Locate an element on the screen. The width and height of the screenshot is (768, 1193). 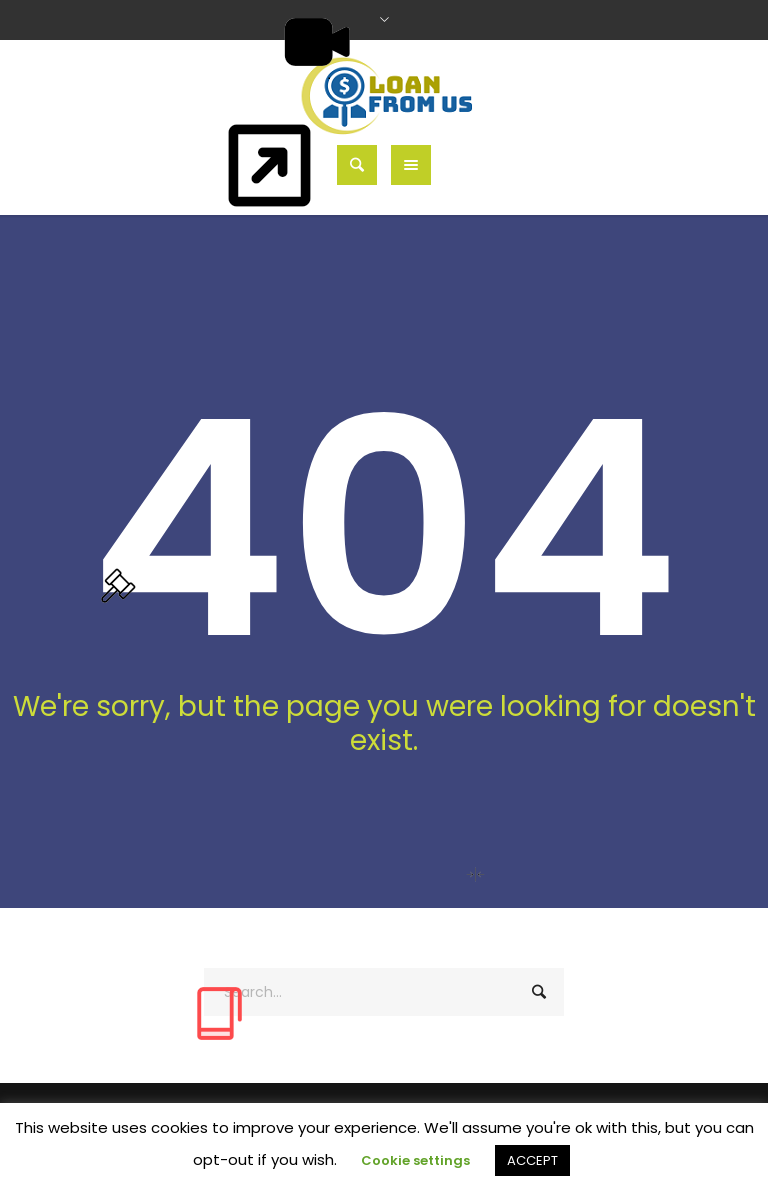
open link in new window is located at coordinates (269, 165).